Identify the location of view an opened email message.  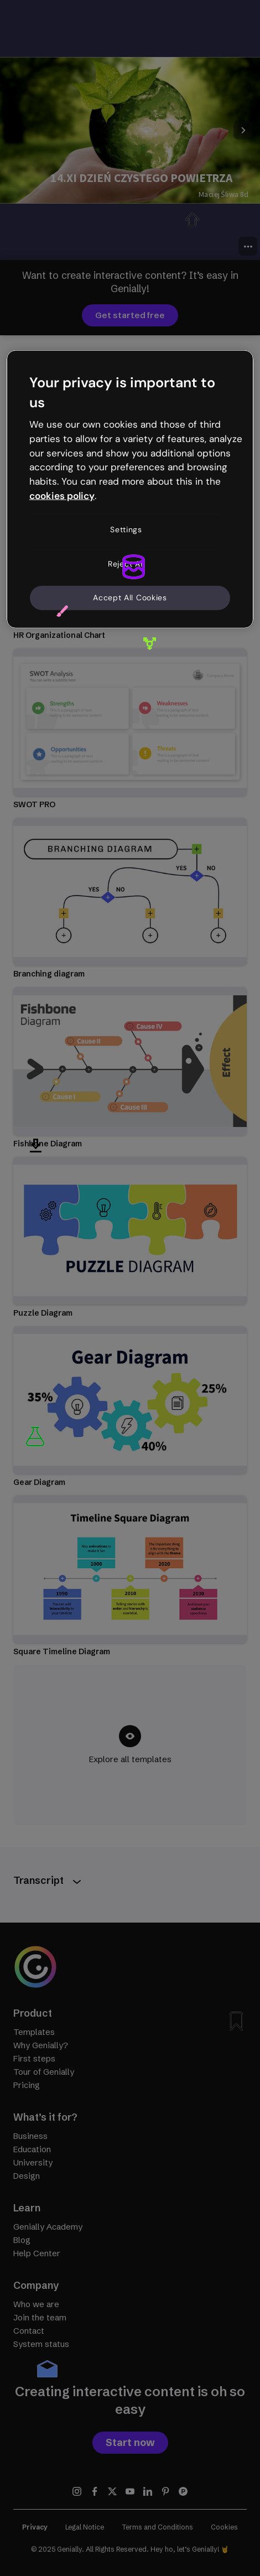
(47, 2369).